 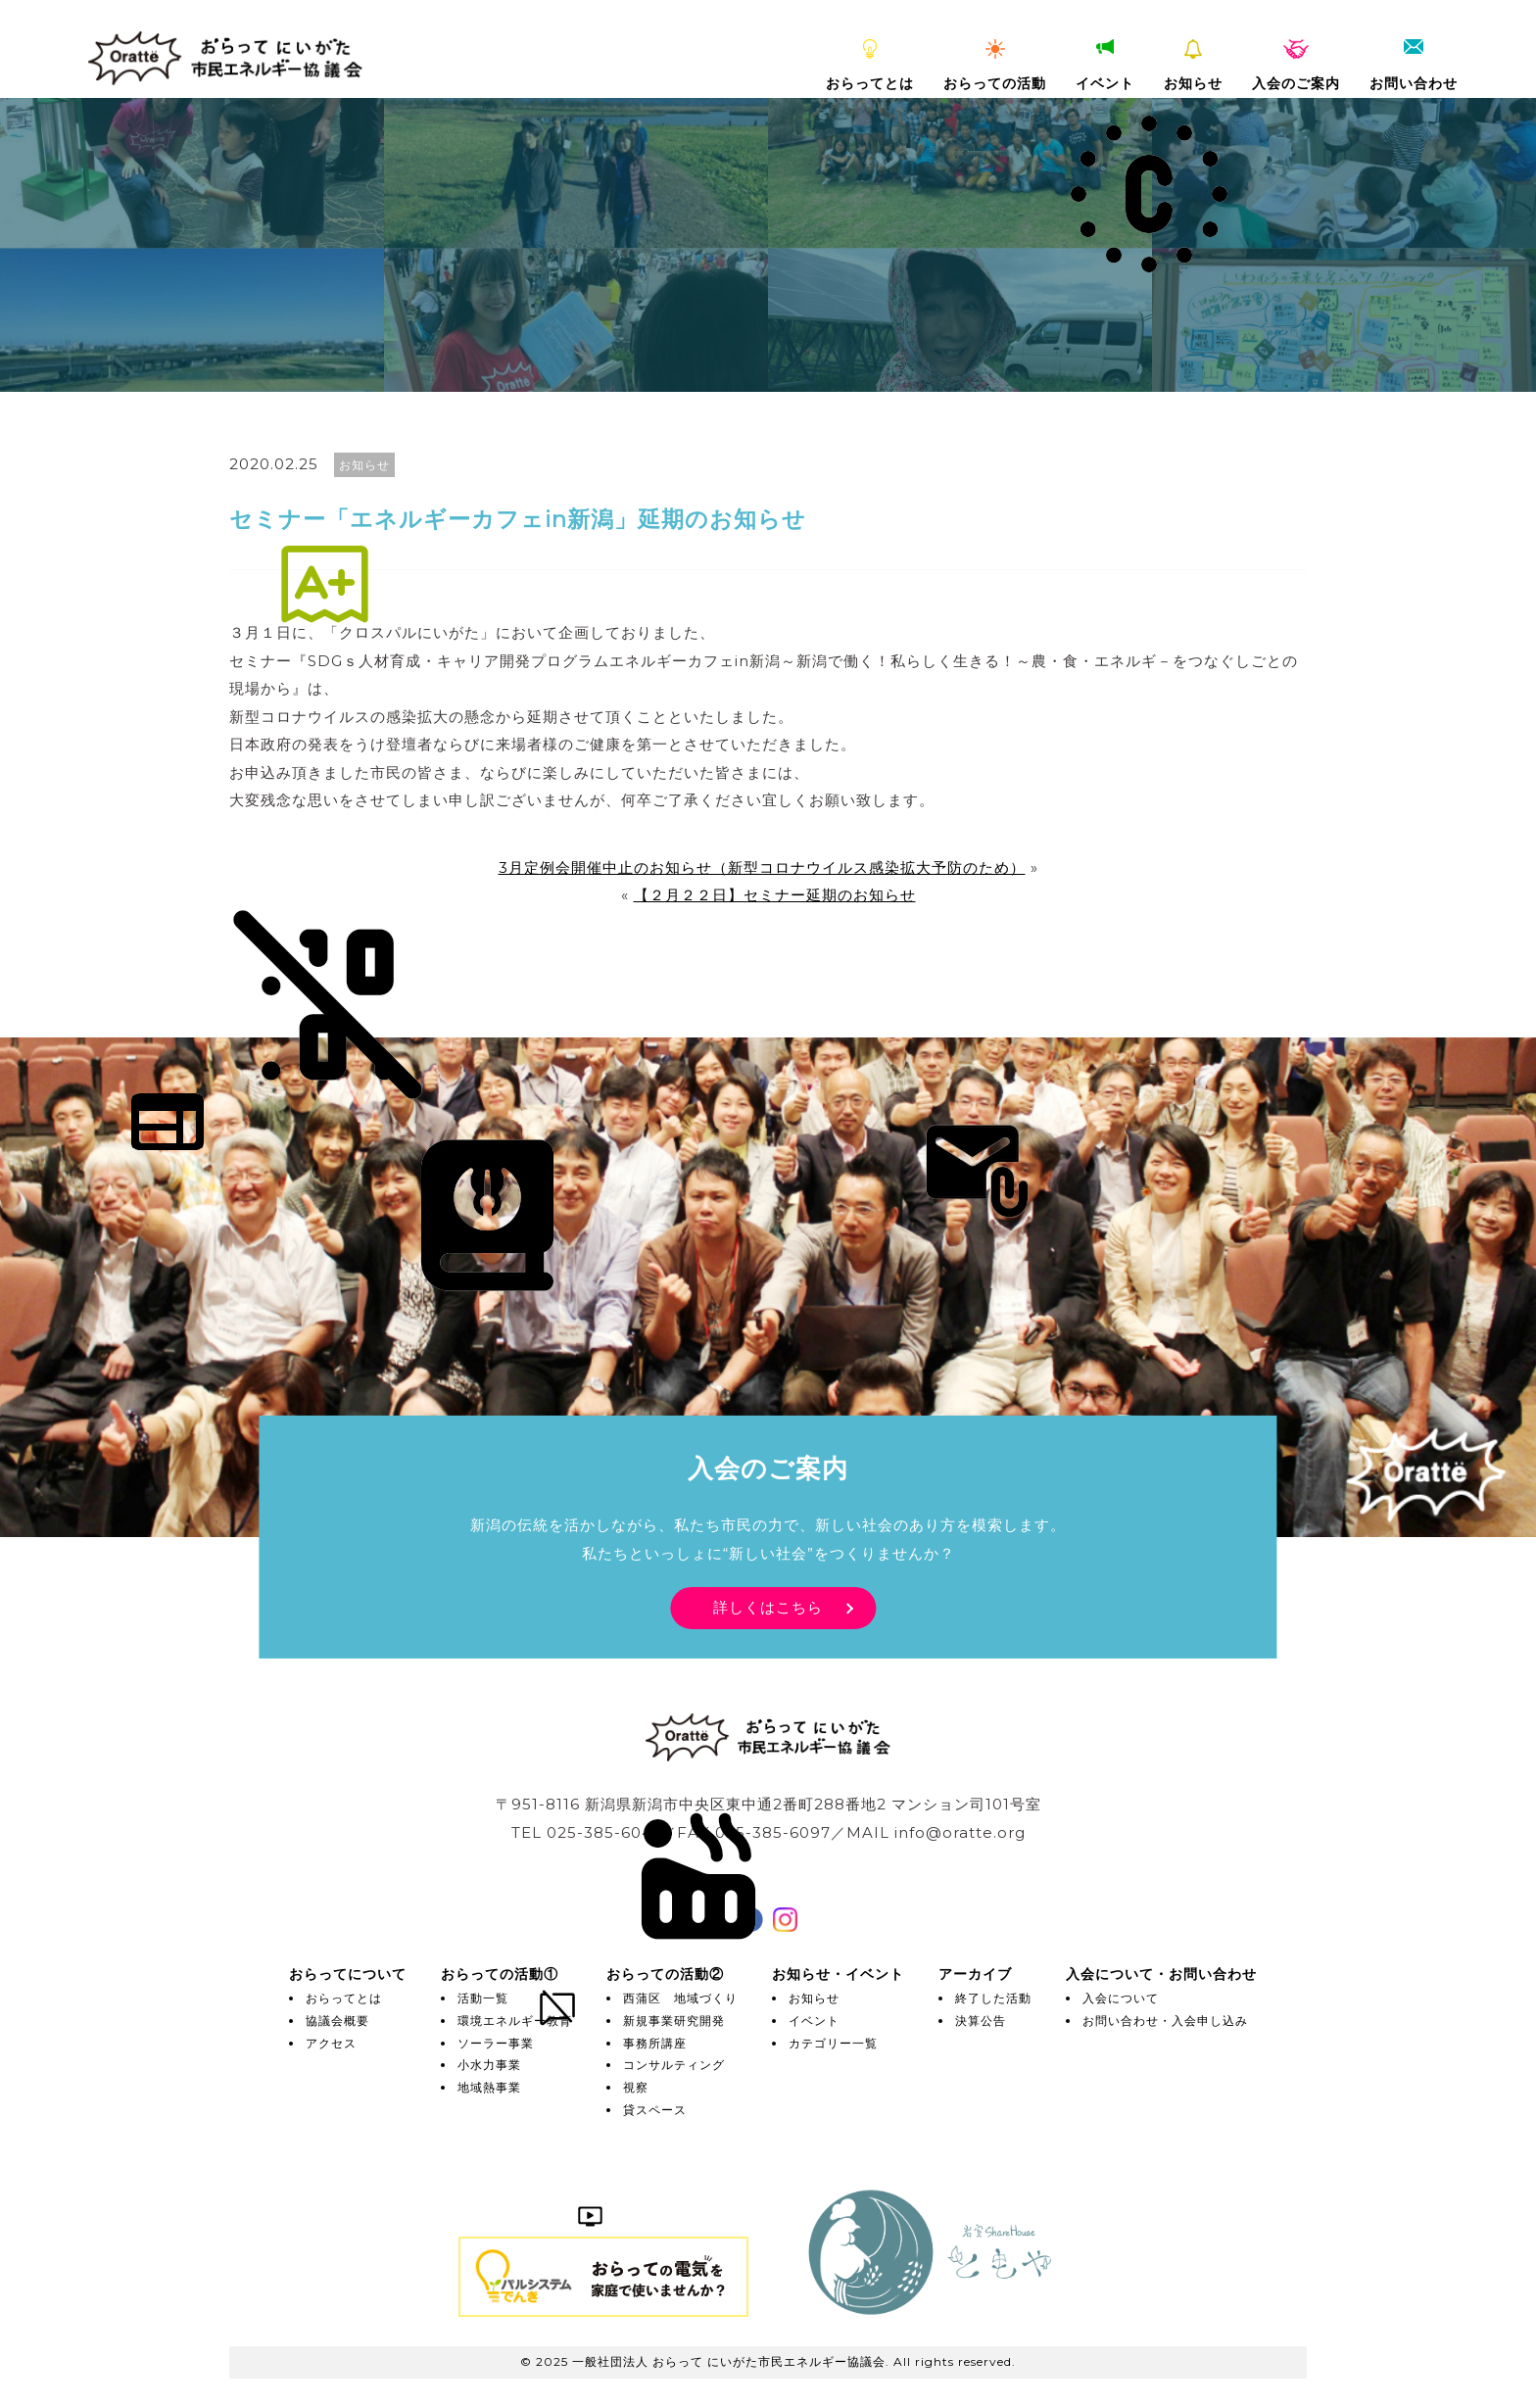 I want to click on access video on demand or streaming content, so click(x=590, y=2216).